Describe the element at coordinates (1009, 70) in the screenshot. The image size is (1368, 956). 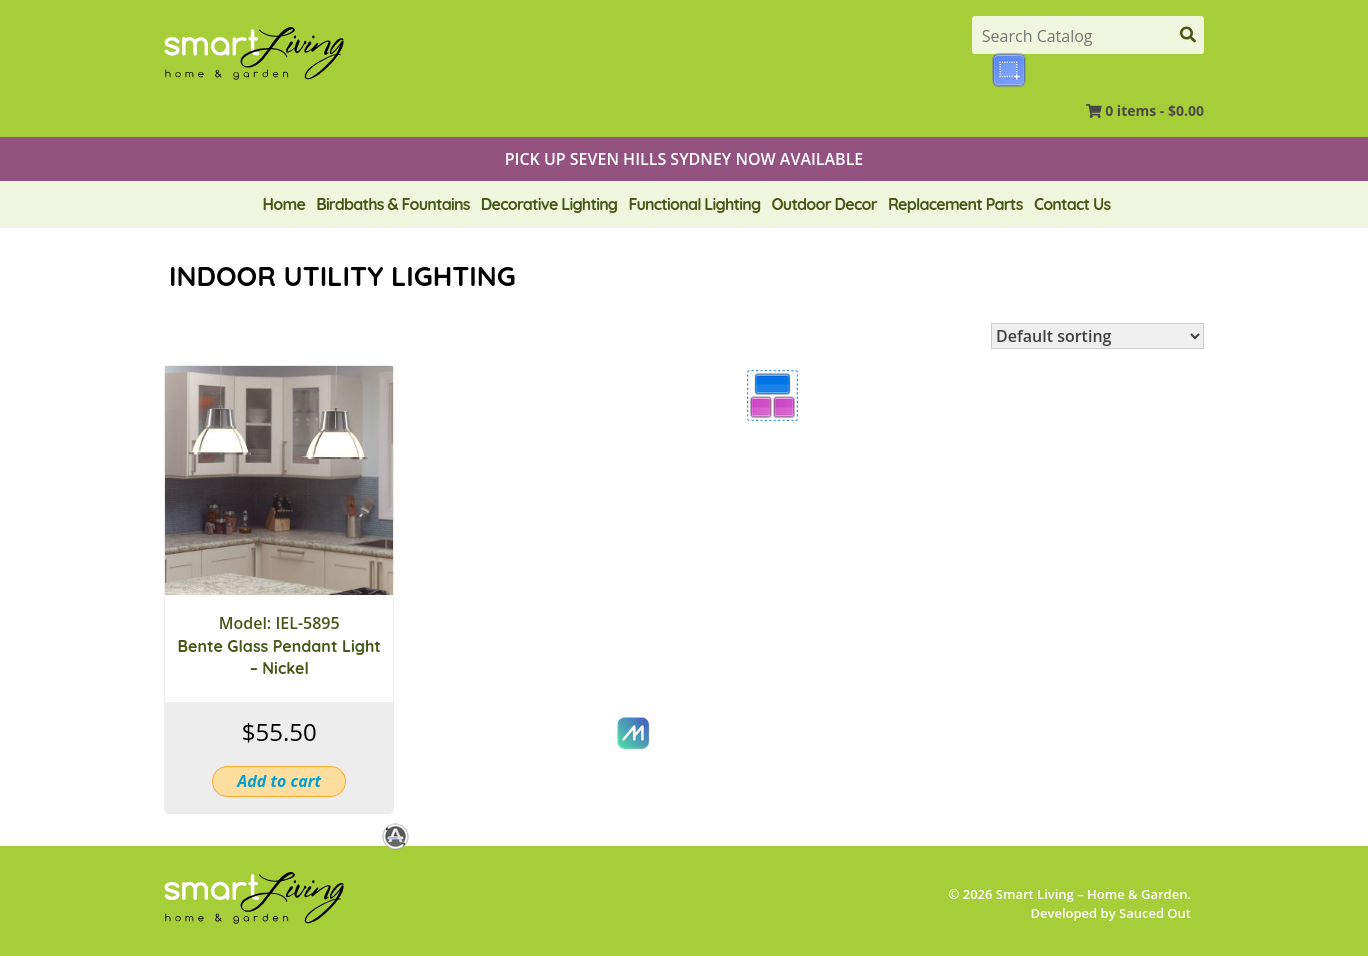
I see `take a screenshot` at that location.